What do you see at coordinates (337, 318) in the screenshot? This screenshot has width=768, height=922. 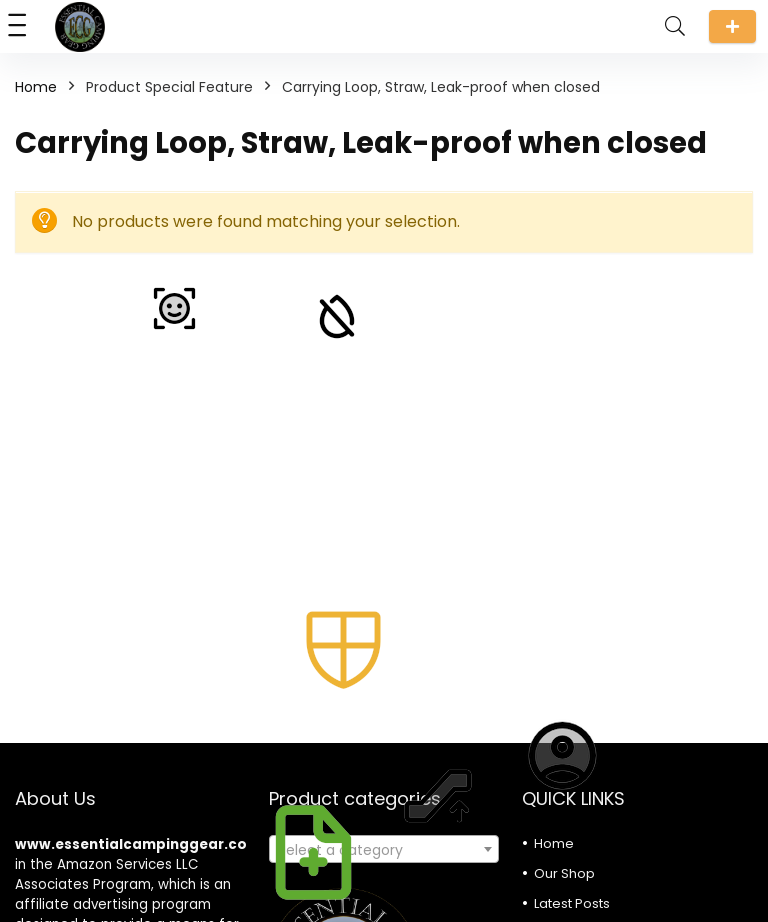 I see `disable water or liquid detection` at bounding box center [337, 318].